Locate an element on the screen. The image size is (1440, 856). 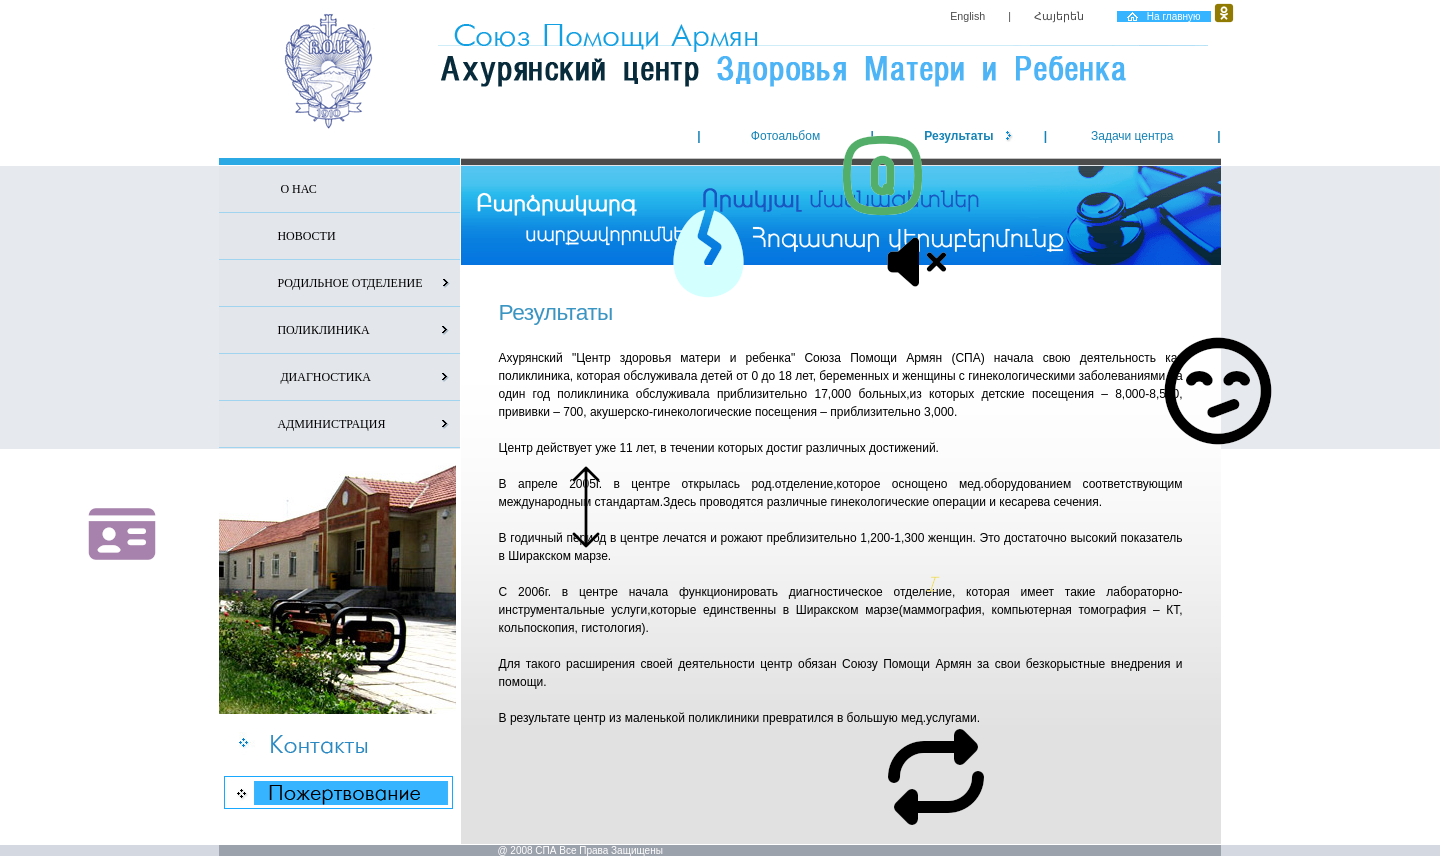
indicates a broken or damaged item is located at coordinates (708, 253).